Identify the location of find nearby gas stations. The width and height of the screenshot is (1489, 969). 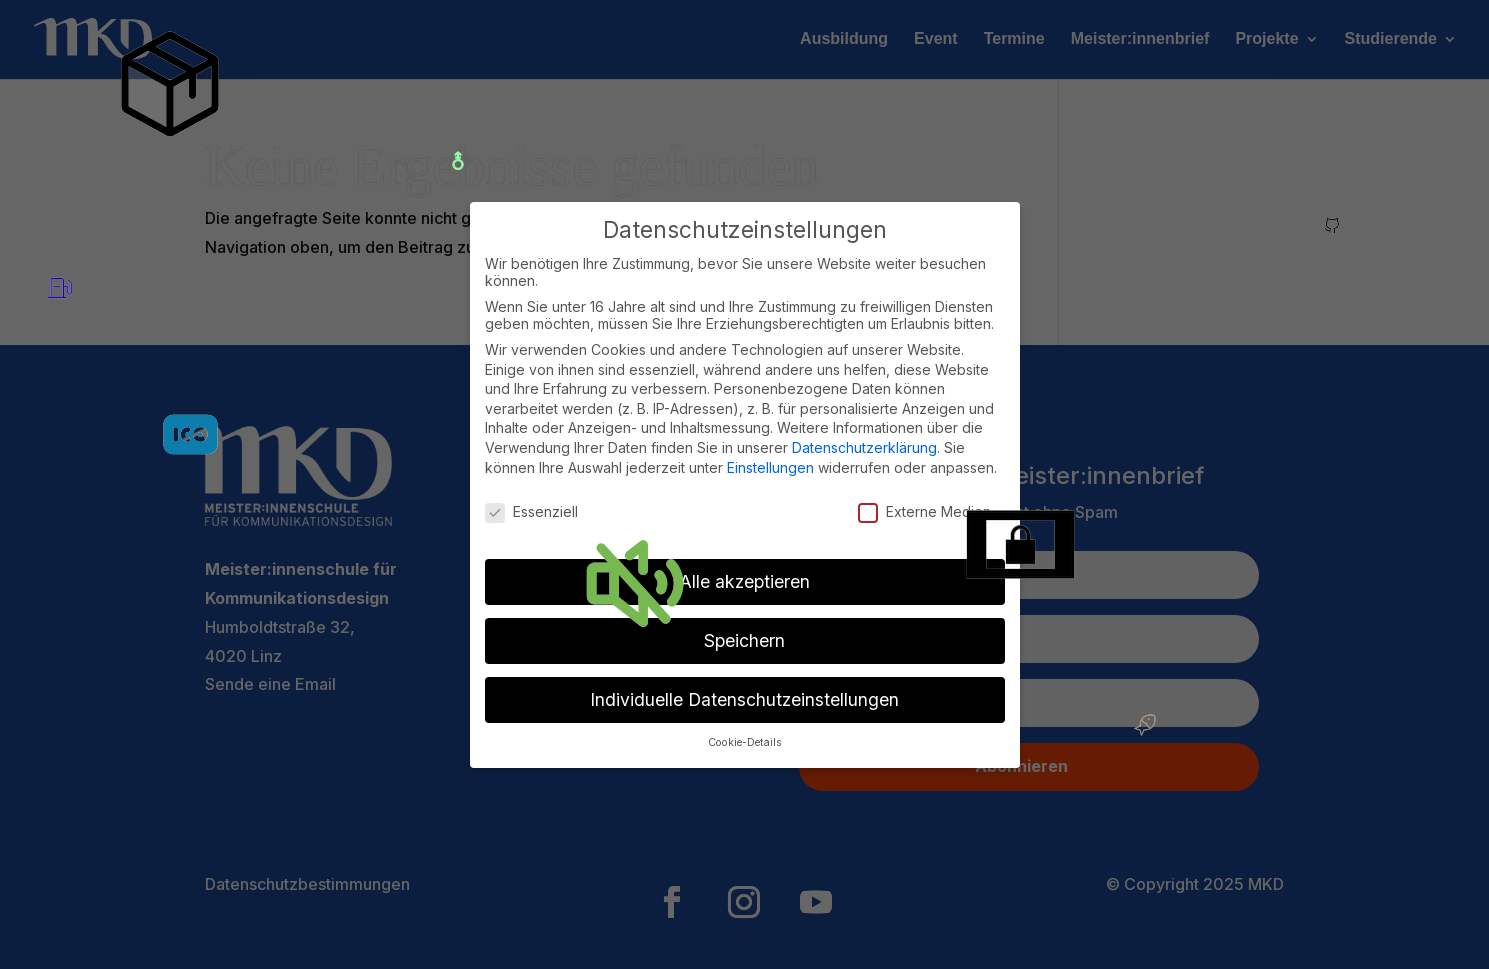
(59, 288).